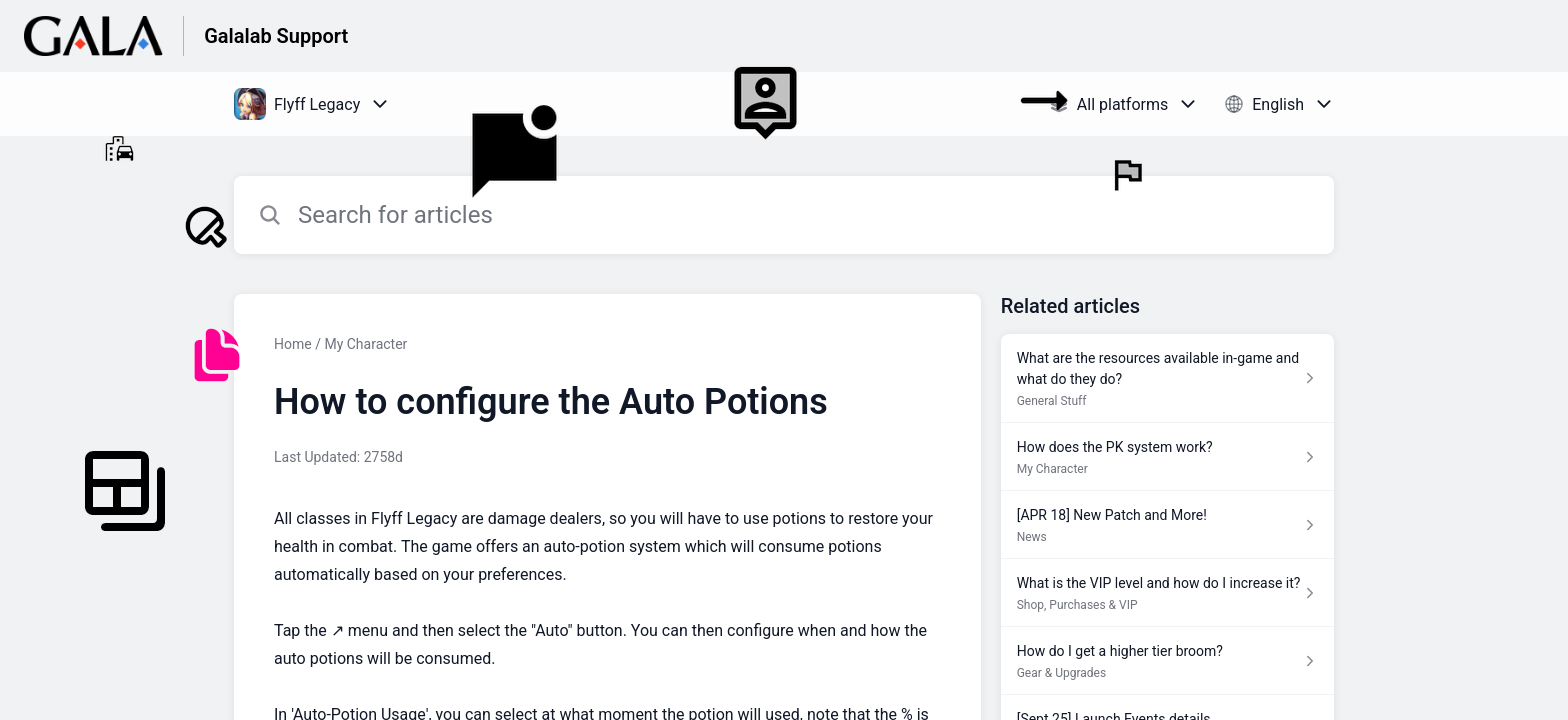  Describe the element at coordinates (1044, 100) in the screenshot. I see `navigate to the next item or screen` at that location.